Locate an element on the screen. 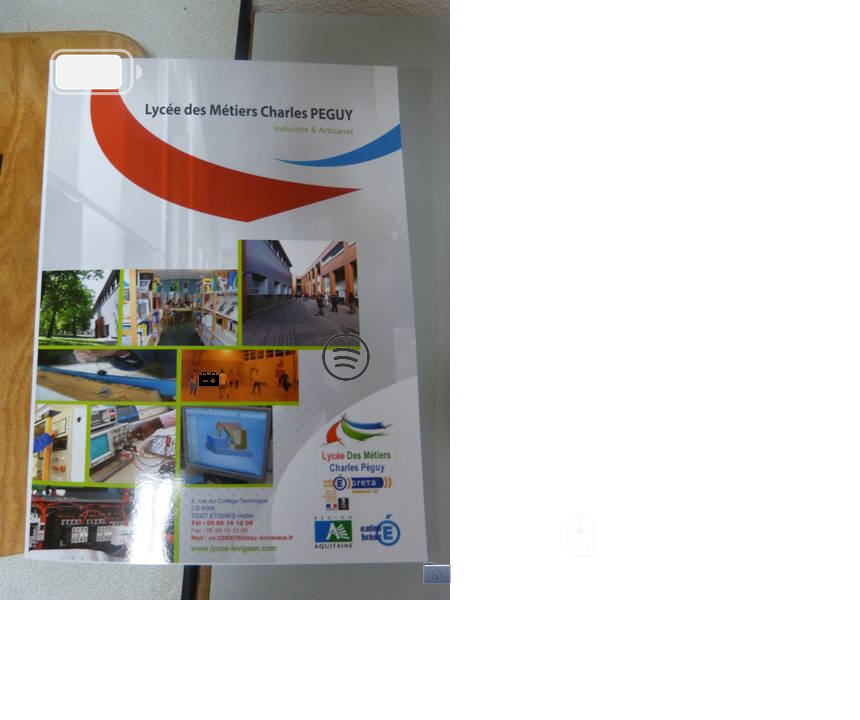 The image size is (860, 720). indicates battery is at 90% charge is located at coordinates (96, 72).